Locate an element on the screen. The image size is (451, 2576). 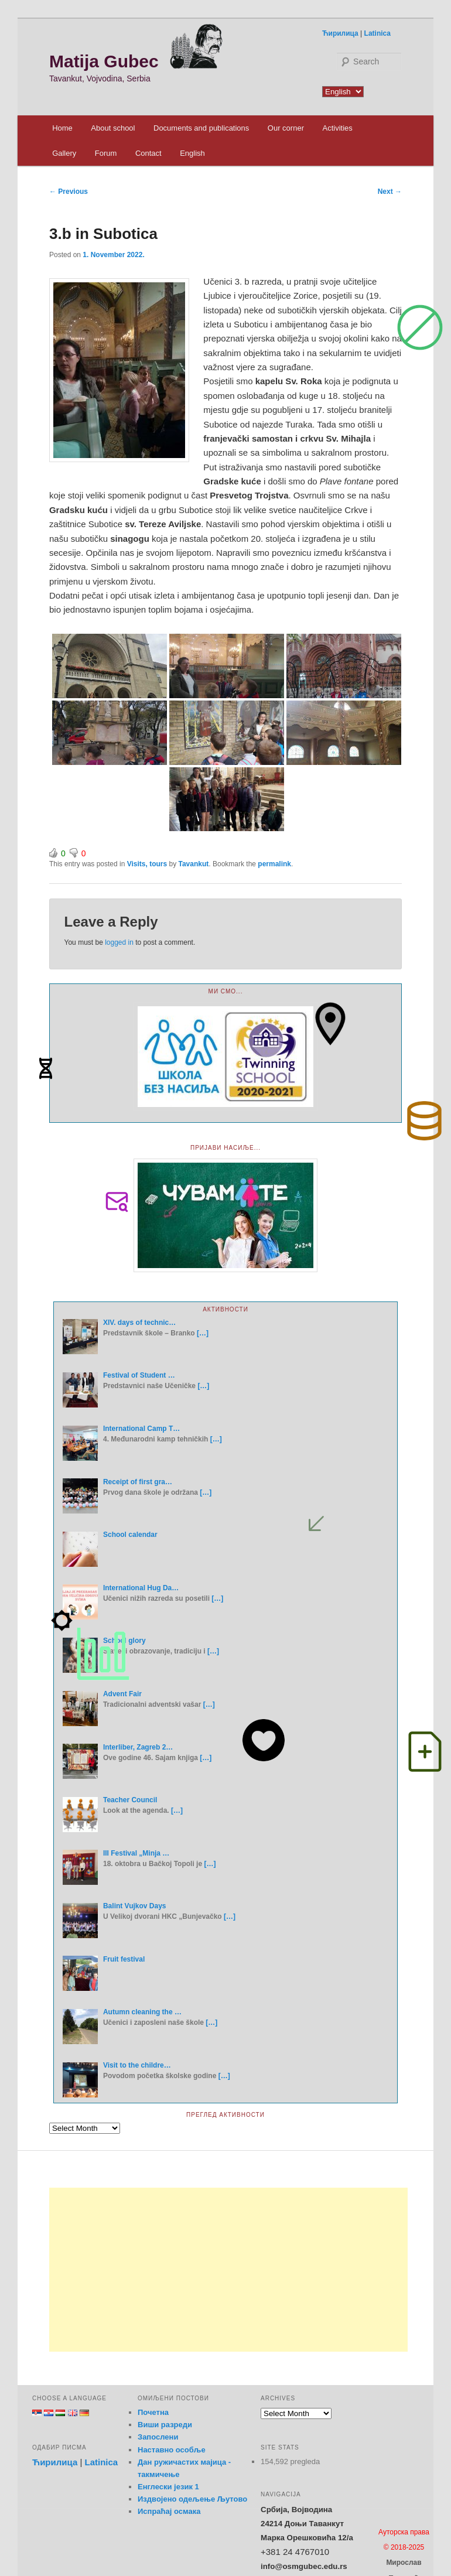
search your emails is located at coordinates (117, 1201).